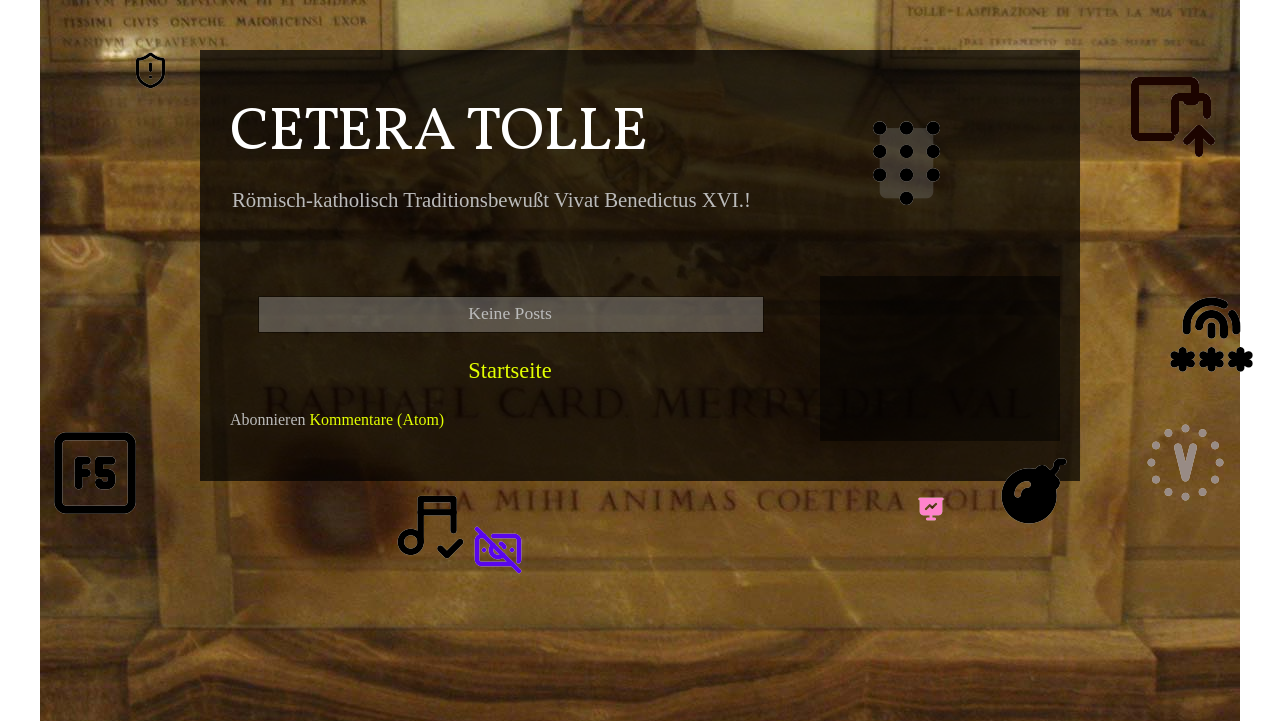 This screenshot has height=721, width=1280. I want to click on indicates a verified or validation status in progress, so click(1185, 462).